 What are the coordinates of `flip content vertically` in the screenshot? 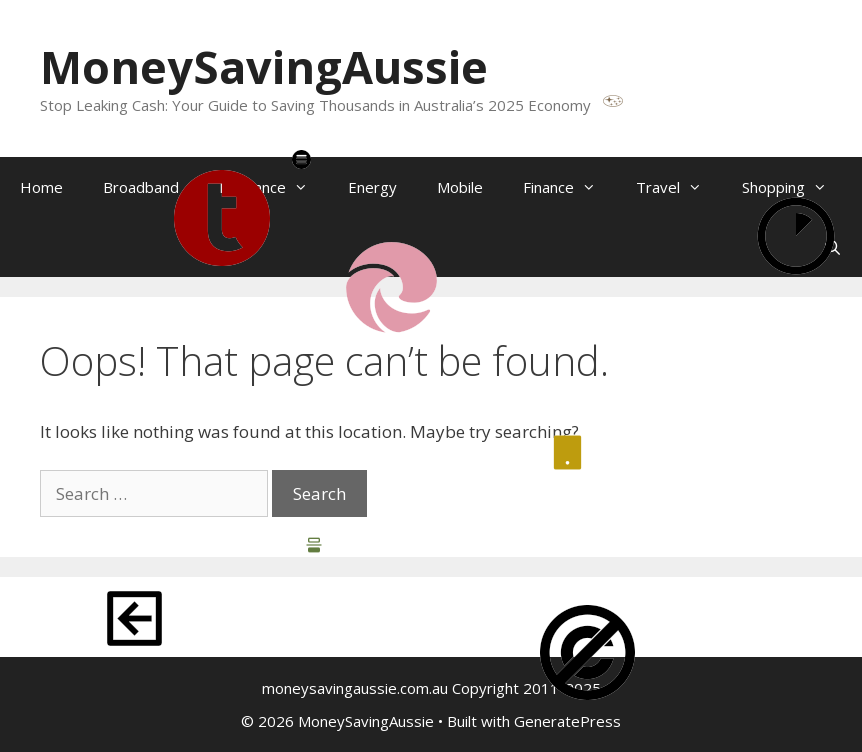 It's located at (314, 545).